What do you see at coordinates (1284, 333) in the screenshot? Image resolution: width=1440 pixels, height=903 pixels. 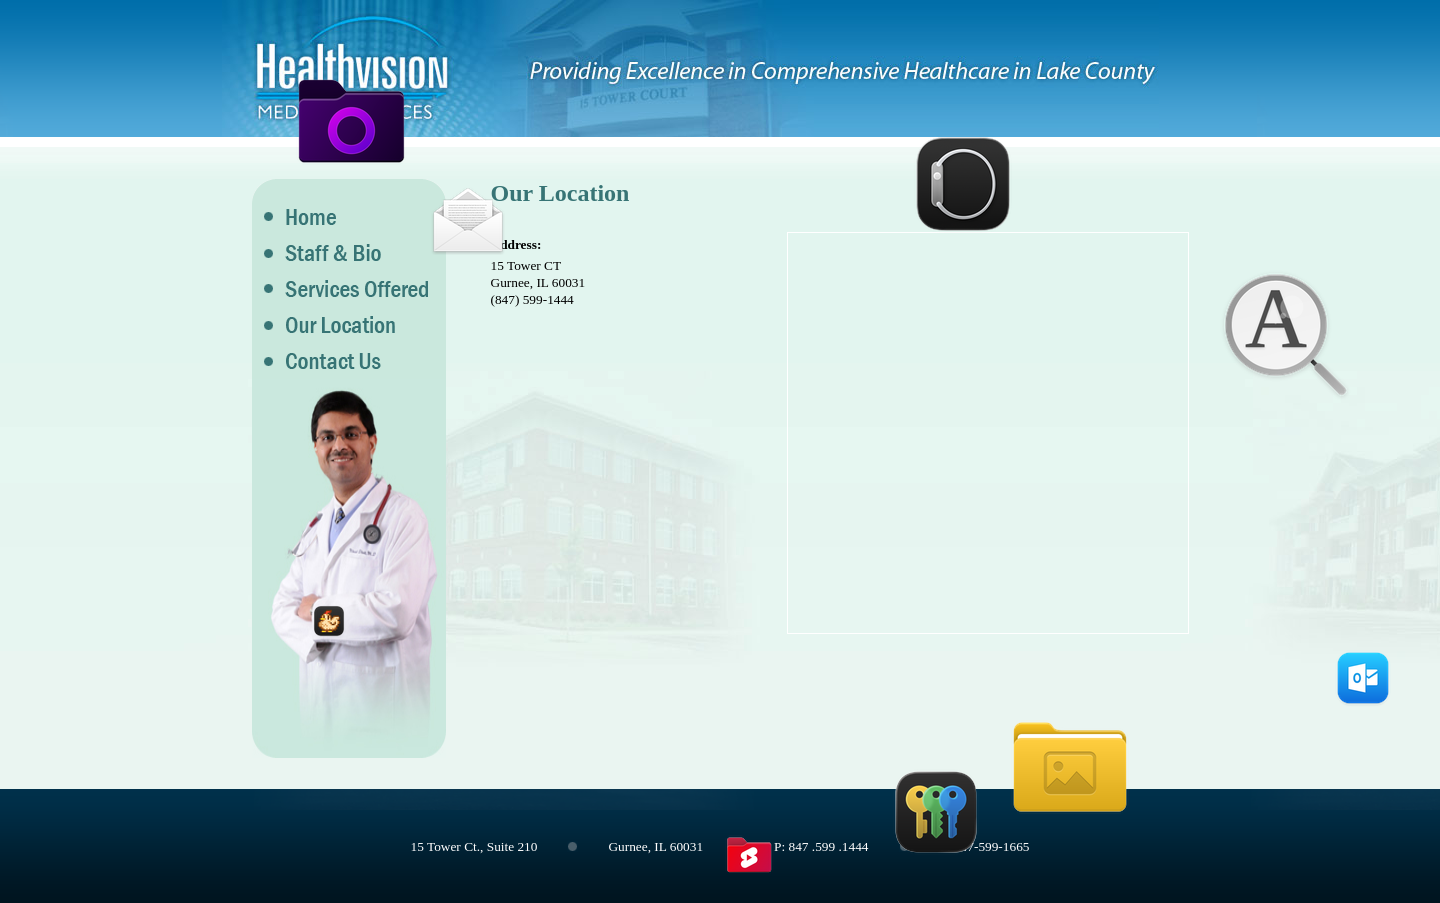 I see `search within a project` at bounding box center [1284, 333].